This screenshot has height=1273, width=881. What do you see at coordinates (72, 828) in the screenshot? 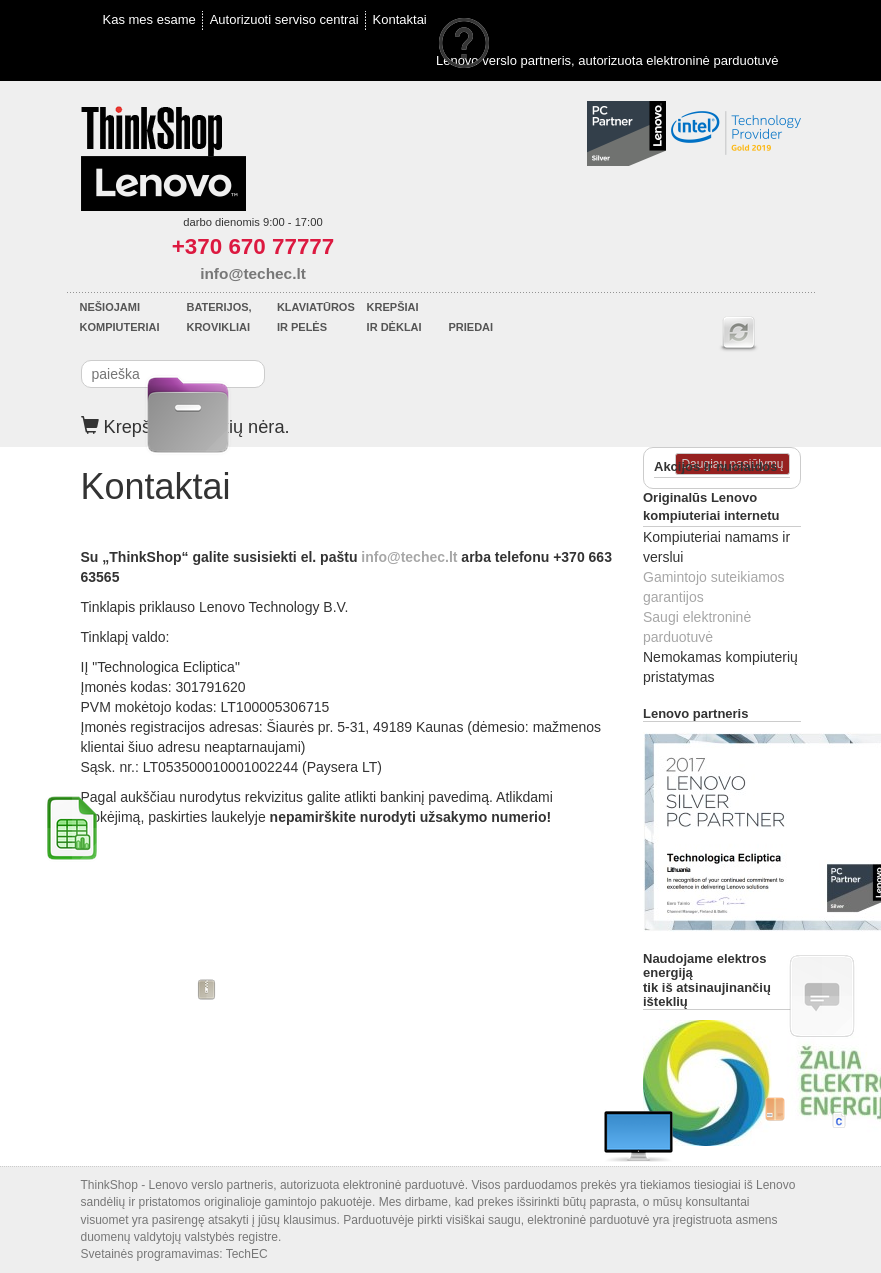
I see `open a libreoffice calc spreadsheet file` at bounding box center [72, 828].